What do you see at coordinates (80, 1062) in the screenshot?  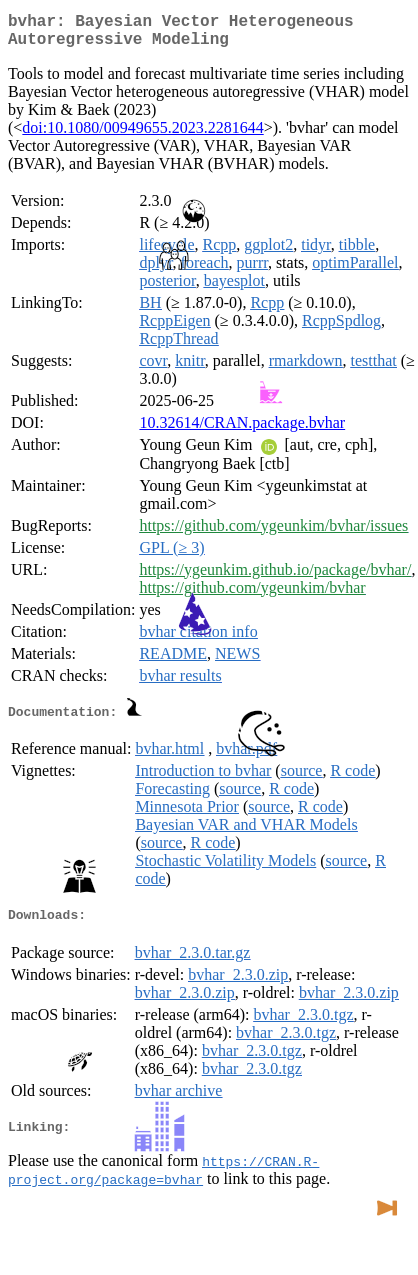 I see `indicates marine wildlife or ocean conservation content` at bounding box center [80, 1062].